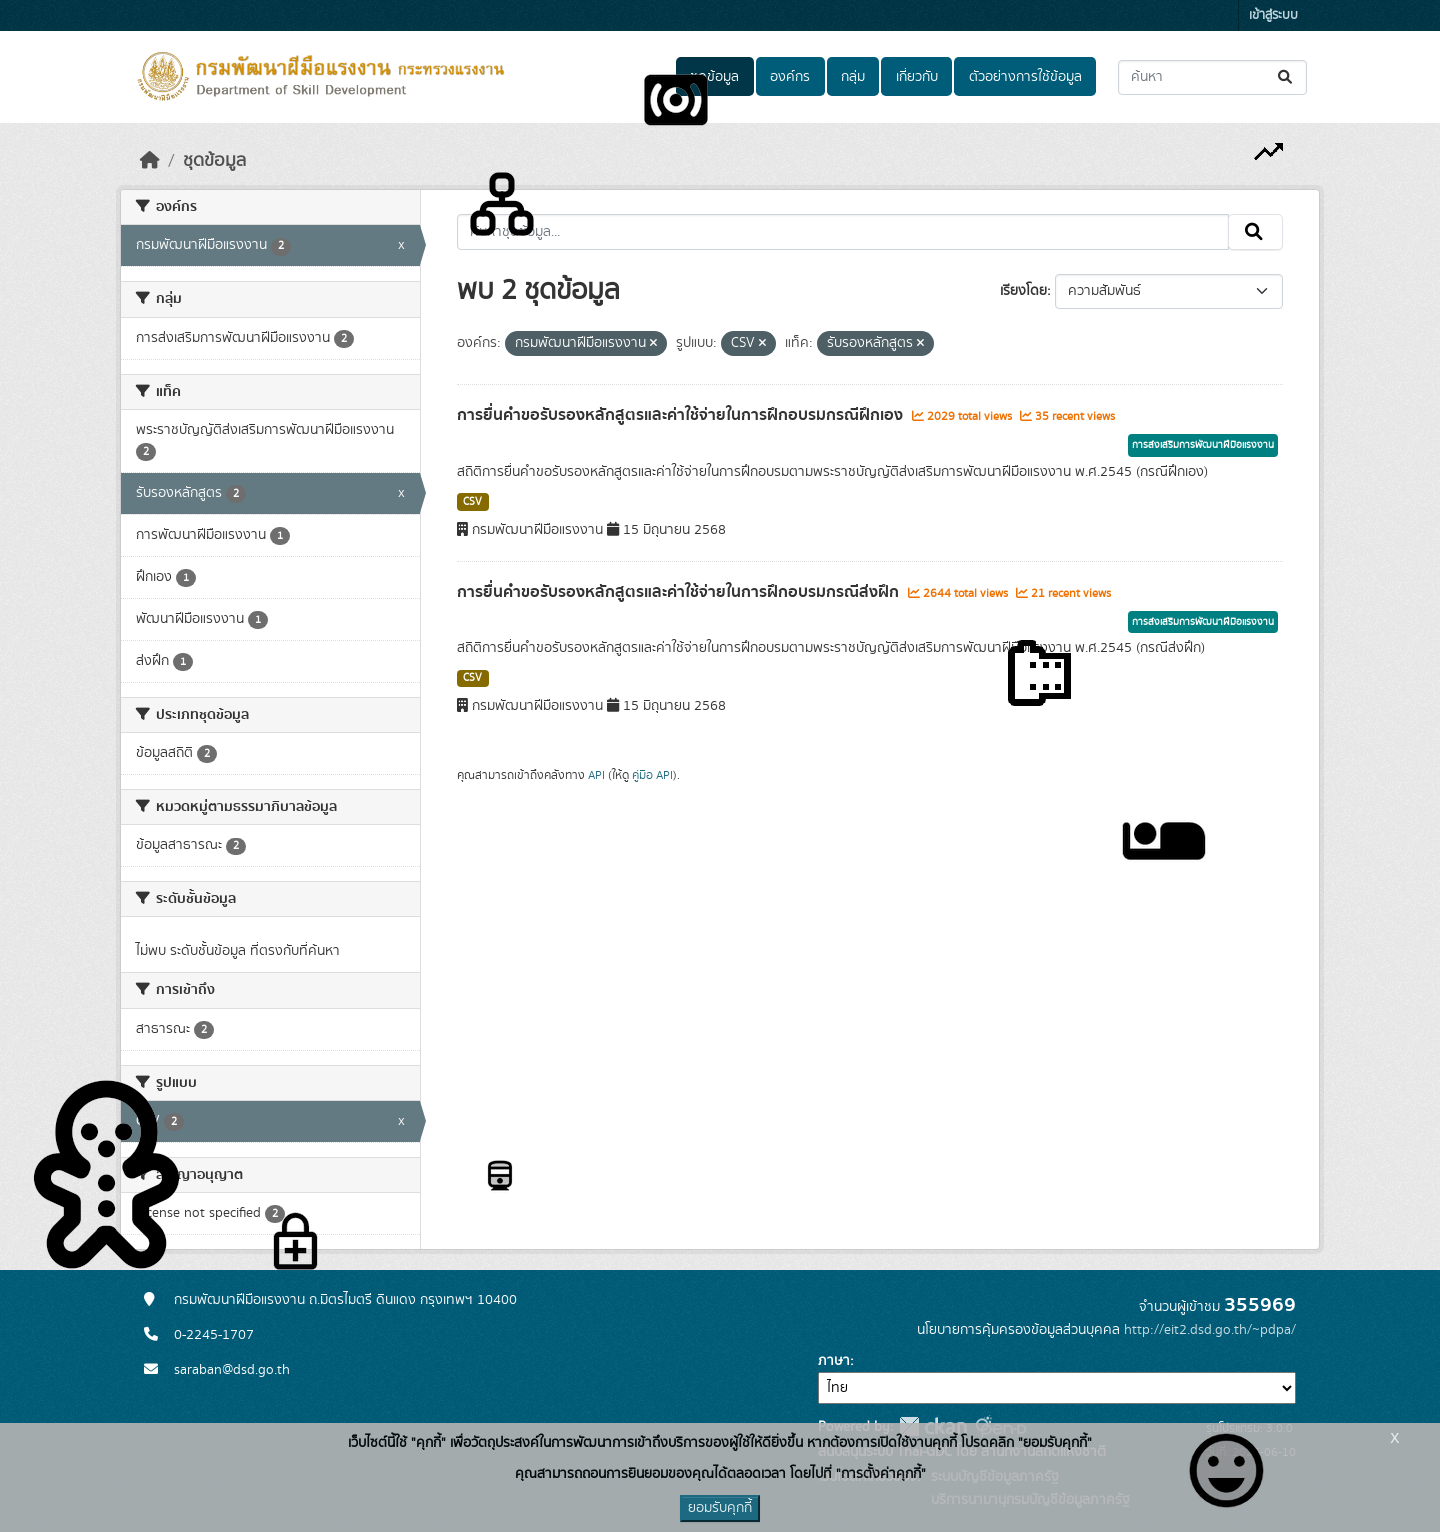 Image resolution: width=1440 pixels, height=1532 pixels. Describe the element at coordinates (106, 1174) in the screenshot. I see `access holiday or seasonal content` at that location.